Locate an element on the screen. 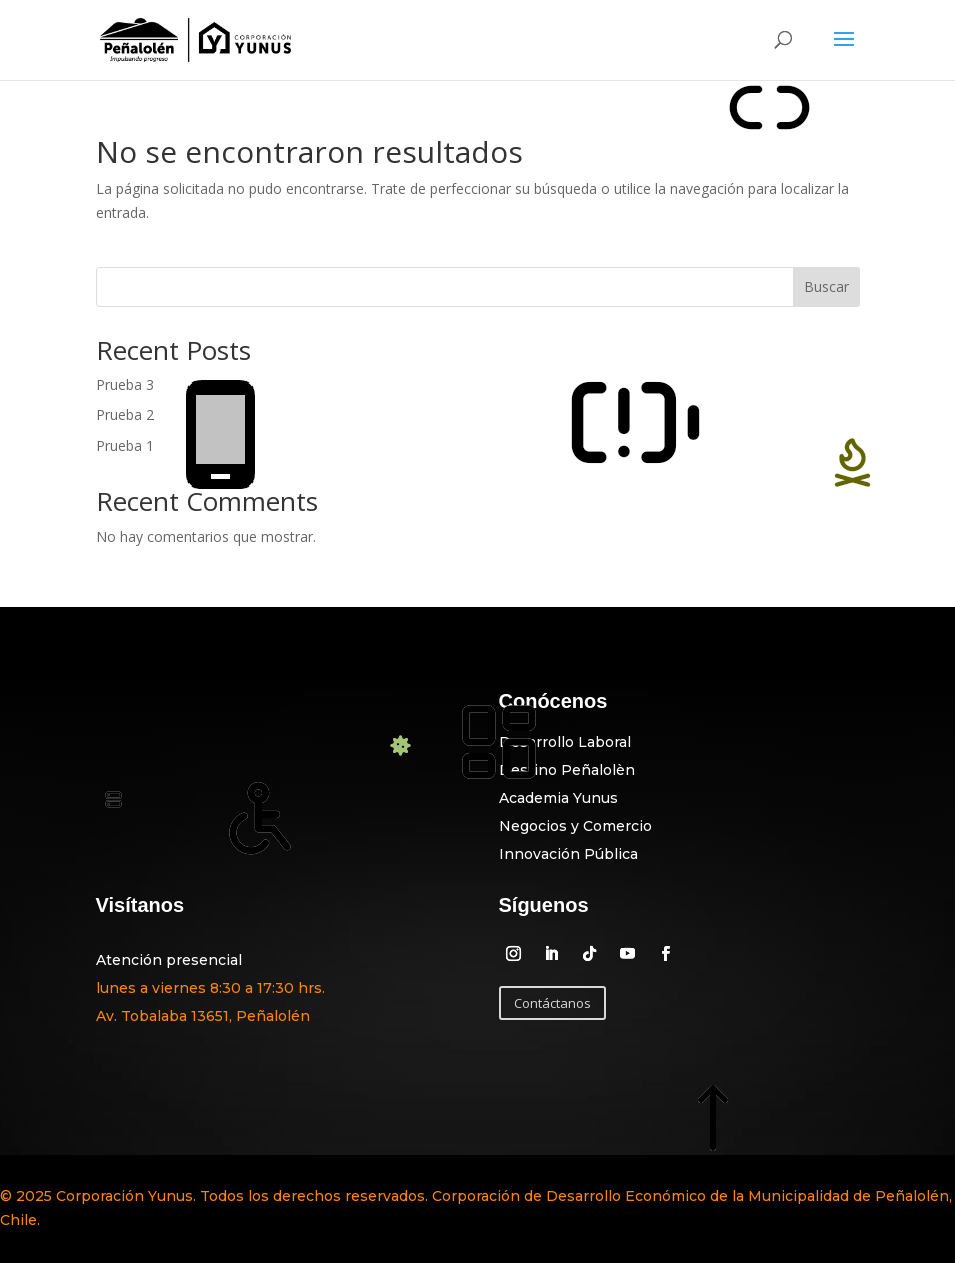  move item up in a list is located at coordinates (713, 1118).